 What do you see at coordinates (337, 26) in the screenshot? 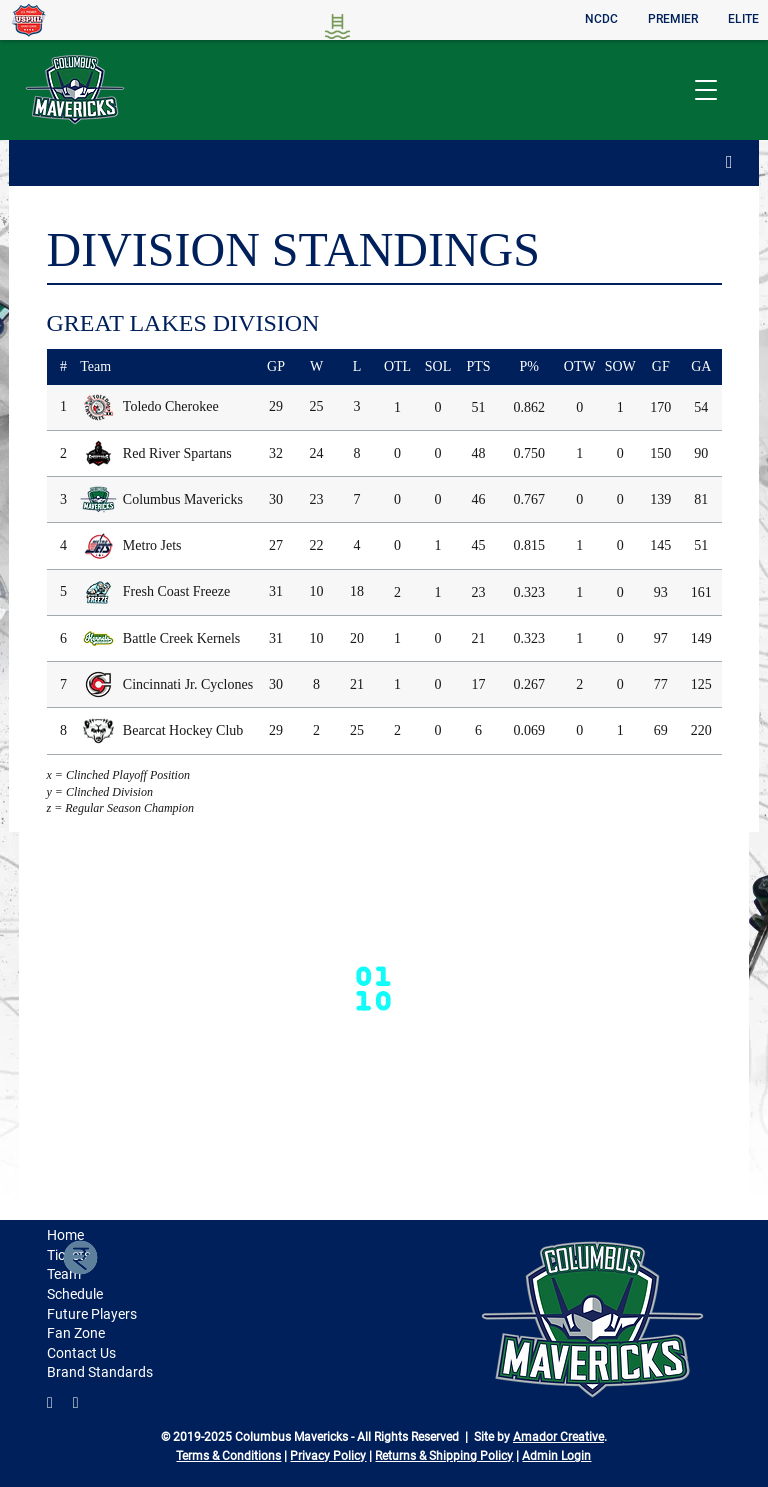
I see `indicates swimming pool amenity available` at bounding box center [337, 26].